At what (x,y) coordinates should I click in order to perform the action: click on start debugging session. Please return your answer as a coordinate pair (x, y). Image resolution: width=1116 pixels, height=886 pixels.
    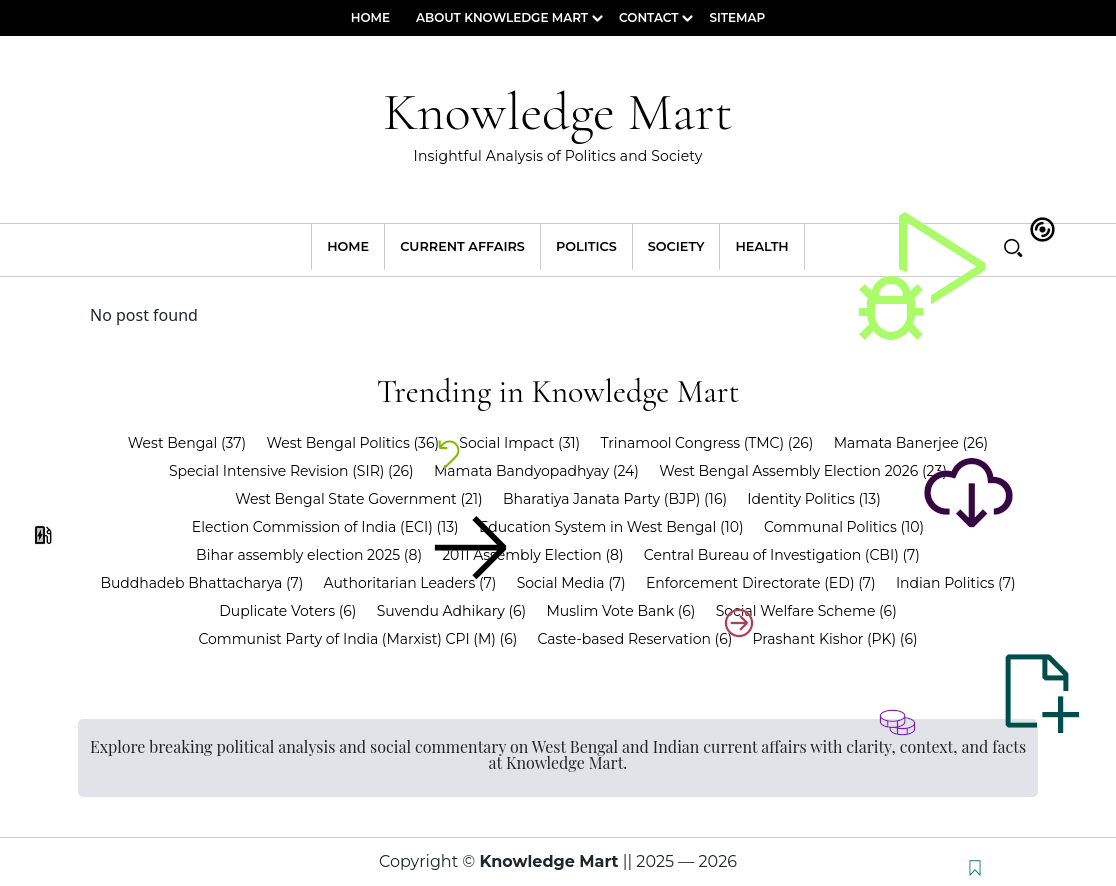
    Looking at the image, I should click on (923, 276).